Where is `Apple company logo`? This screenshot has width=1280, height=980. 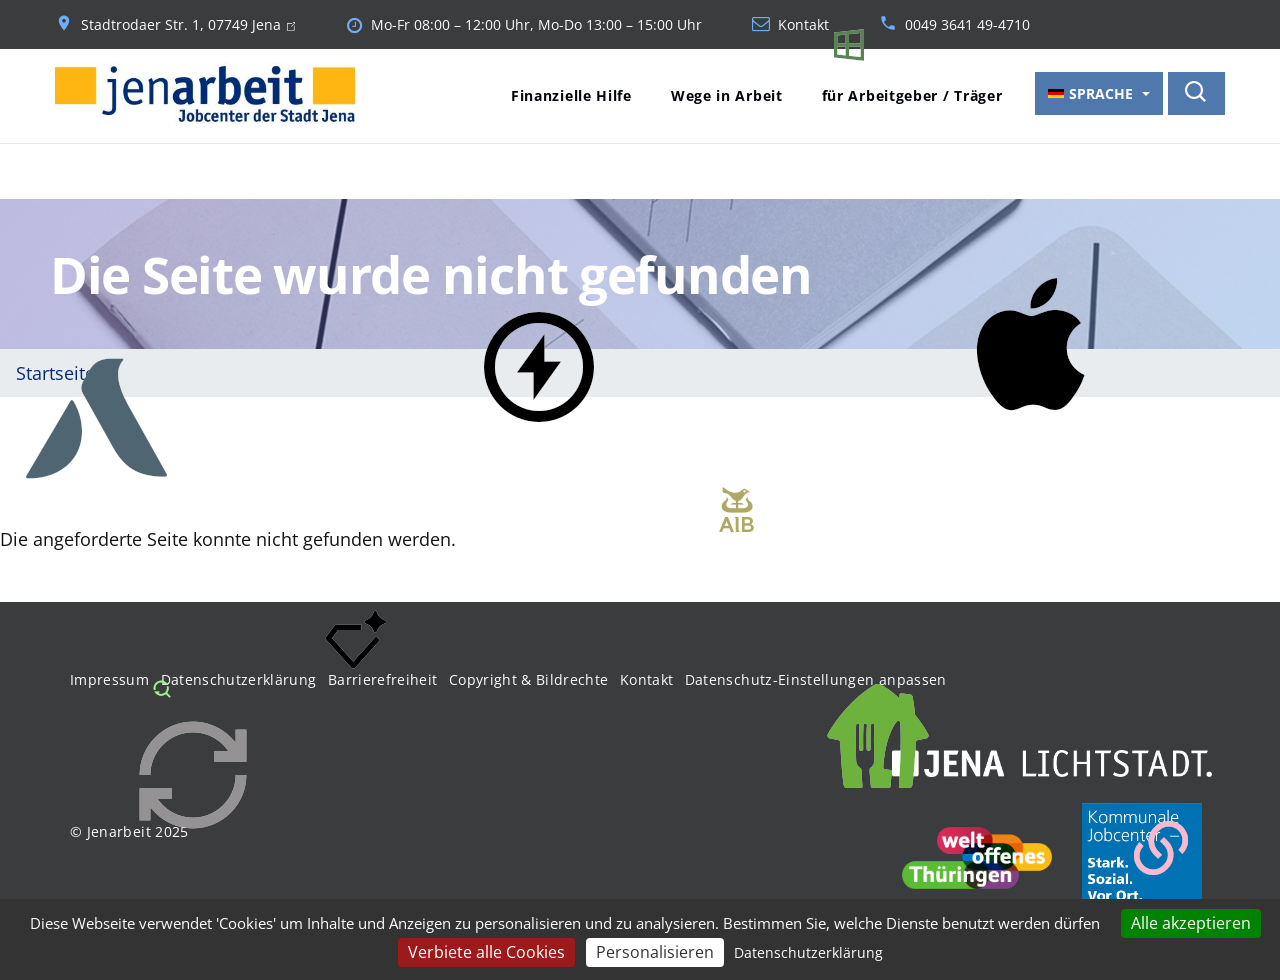
Apple company logo is located at coordinates (1033, 344).